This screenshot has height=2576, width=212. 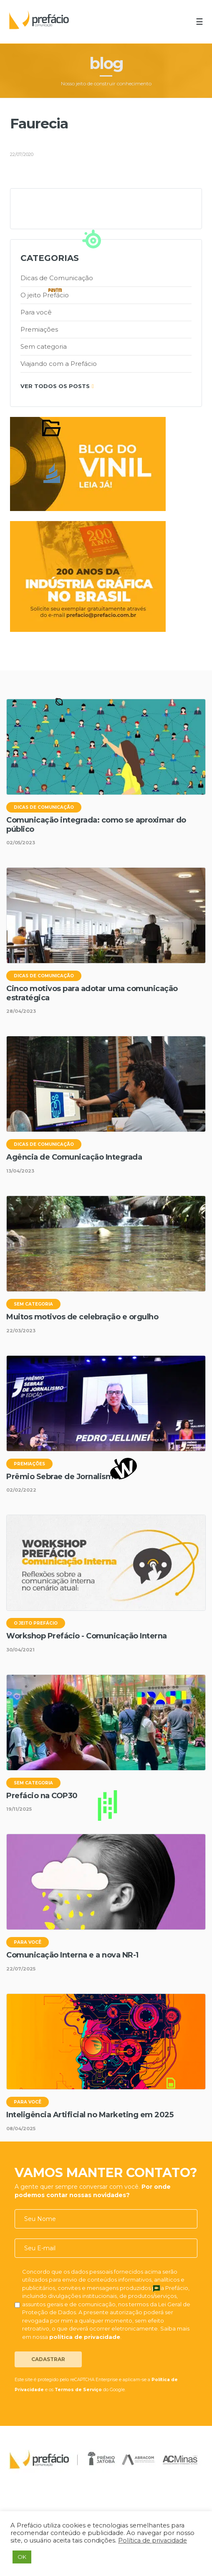 What do you see at coordinates (55, 290) in the screenshot?
I see `open Paytm payment app` at bounding box center [55, 290].